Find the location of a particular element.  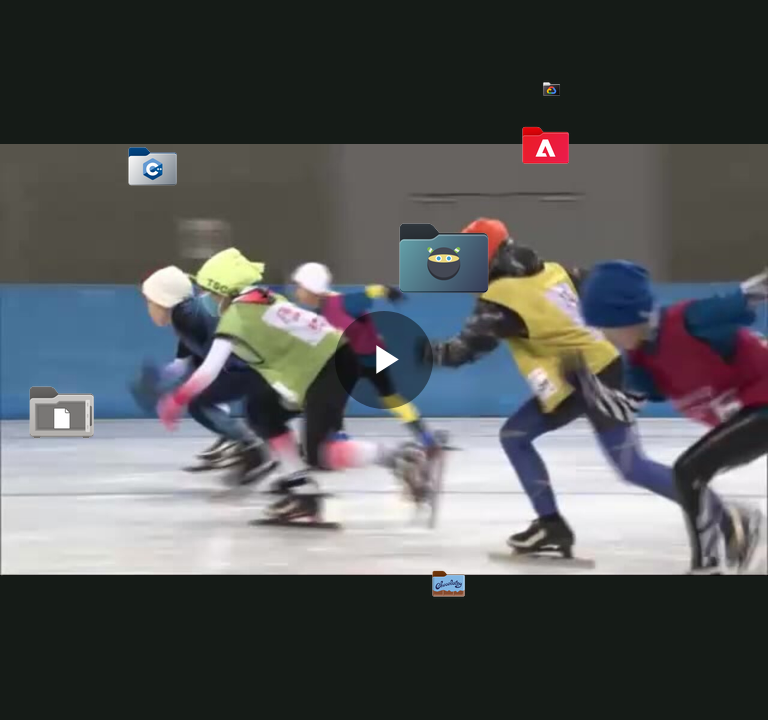

open a secure vault folder is located at coordinates (61, 413).